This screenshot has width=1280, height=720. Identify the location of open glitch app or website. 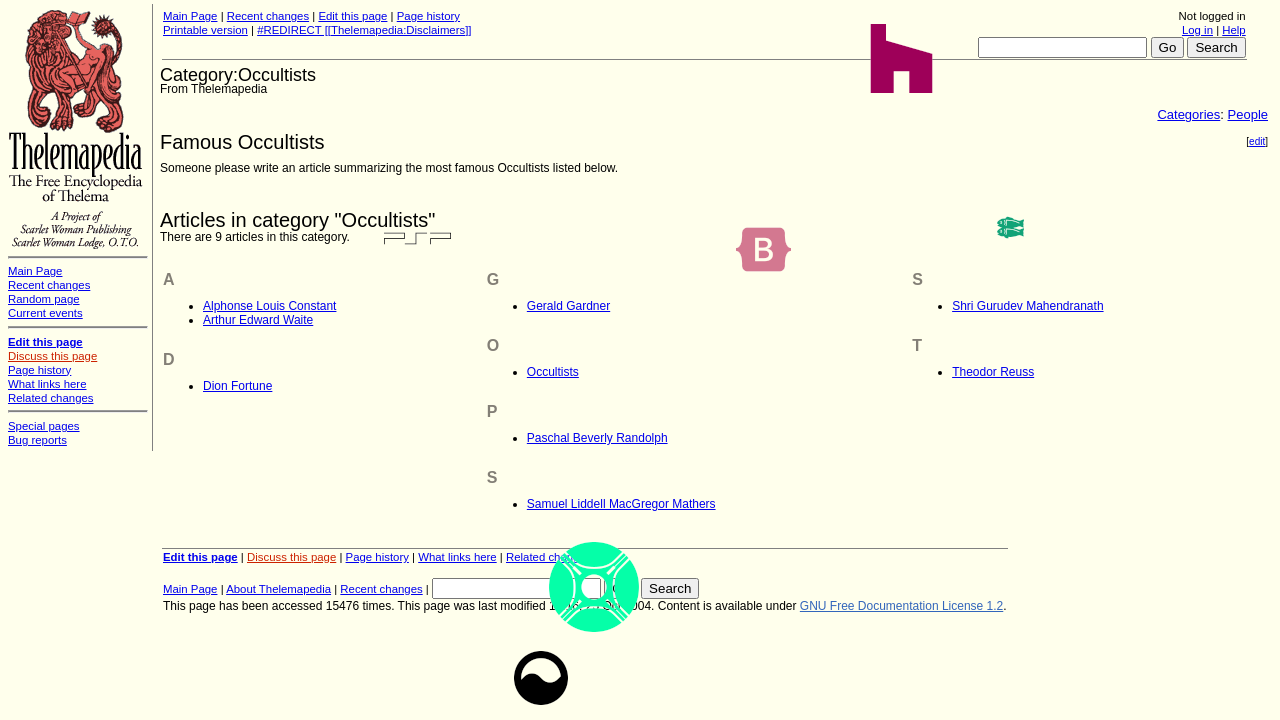
(1010, 227).